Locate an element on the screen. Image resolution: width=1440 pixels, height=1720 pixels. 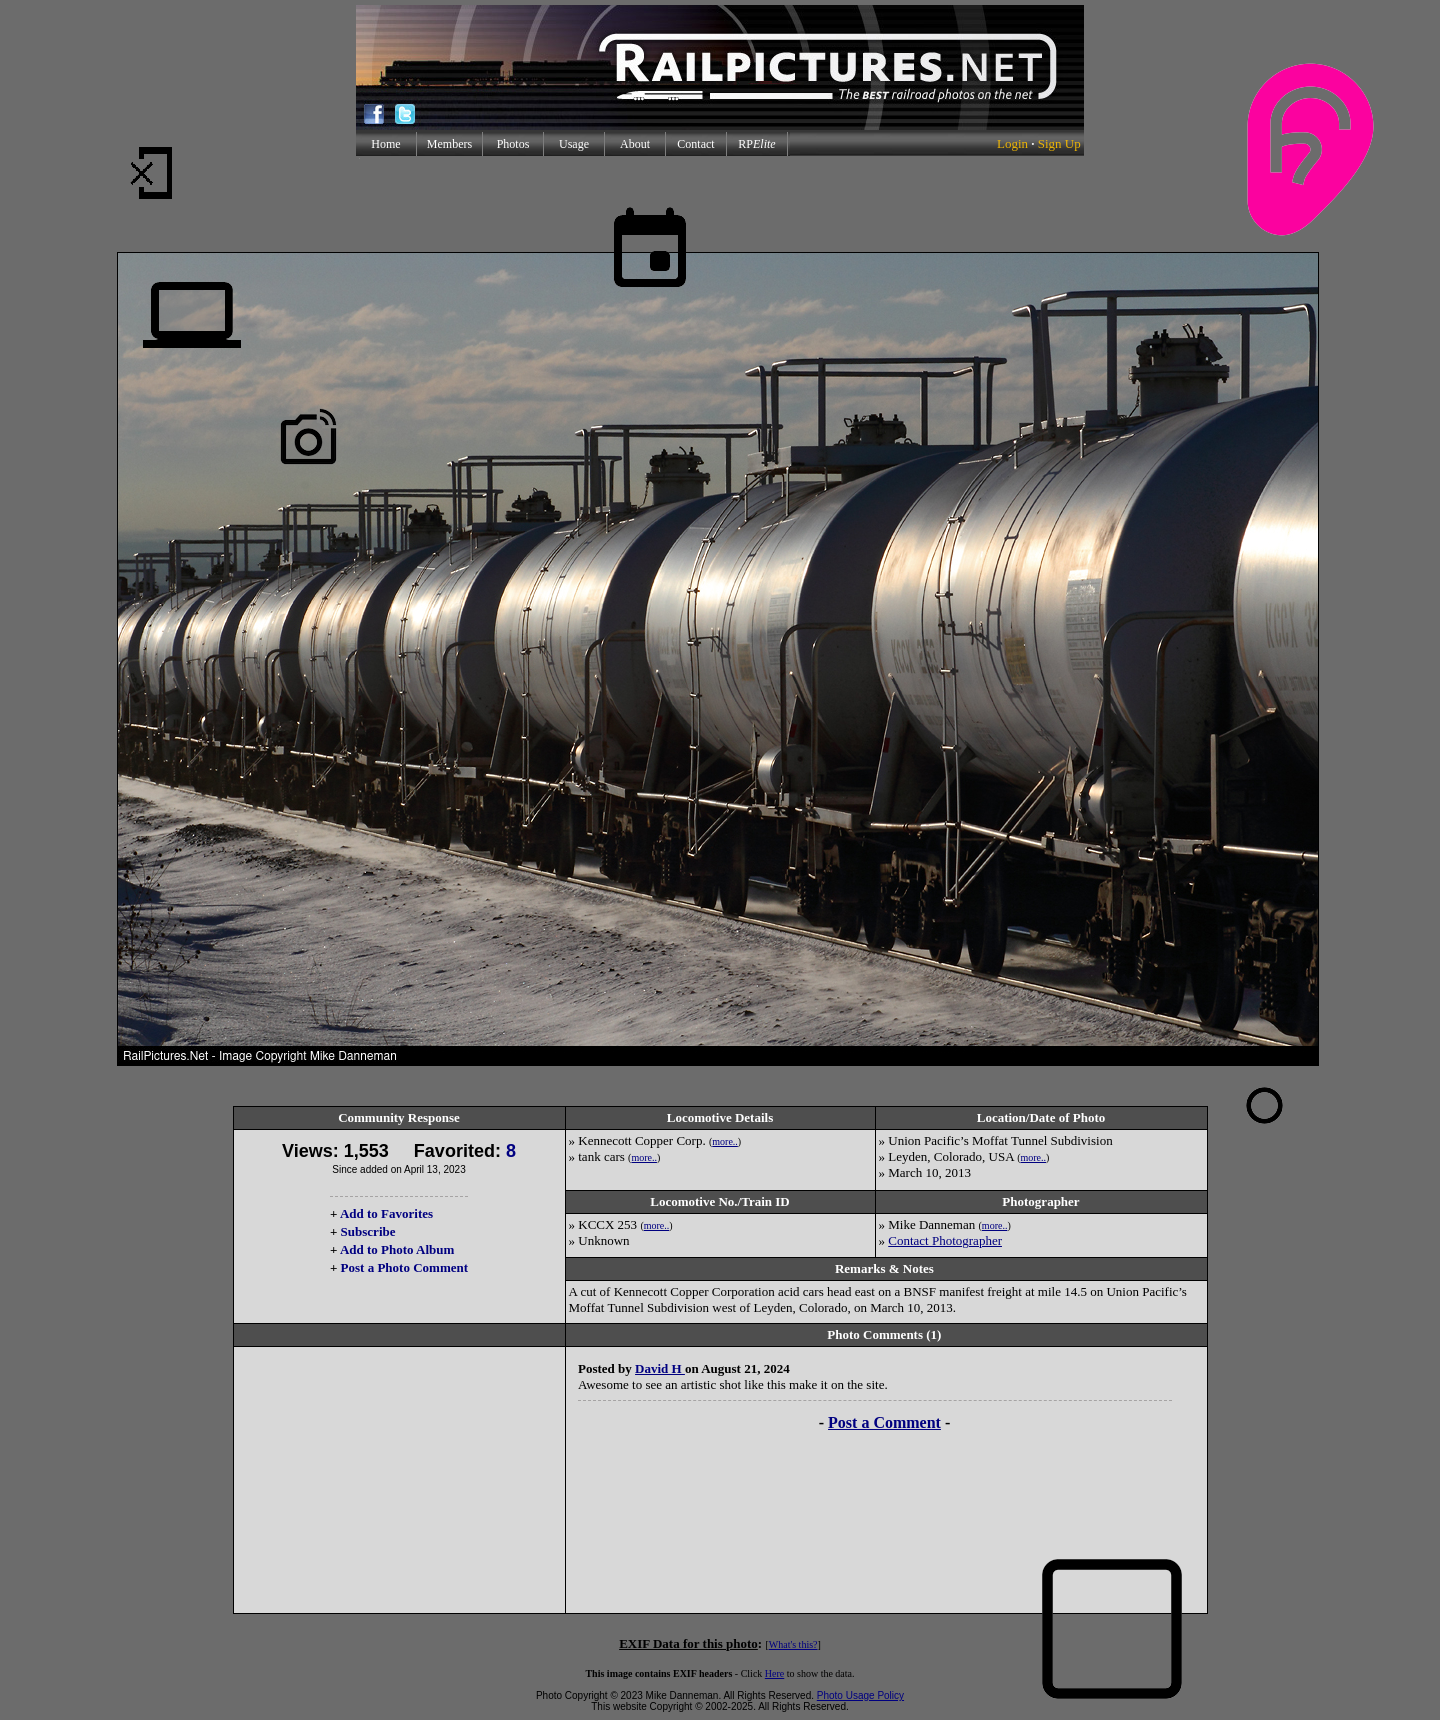
stop media playback is located at coordinates (1112, 1629).